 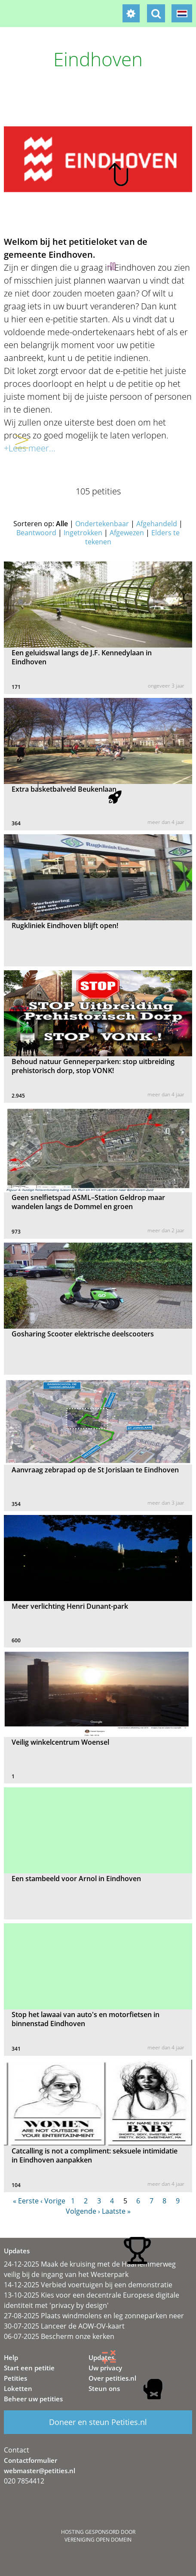 What do you see at coordinates (153, 2389) in the screenshot?
I see `access boxing or combat sports content` at bounding box center [153, 2389].